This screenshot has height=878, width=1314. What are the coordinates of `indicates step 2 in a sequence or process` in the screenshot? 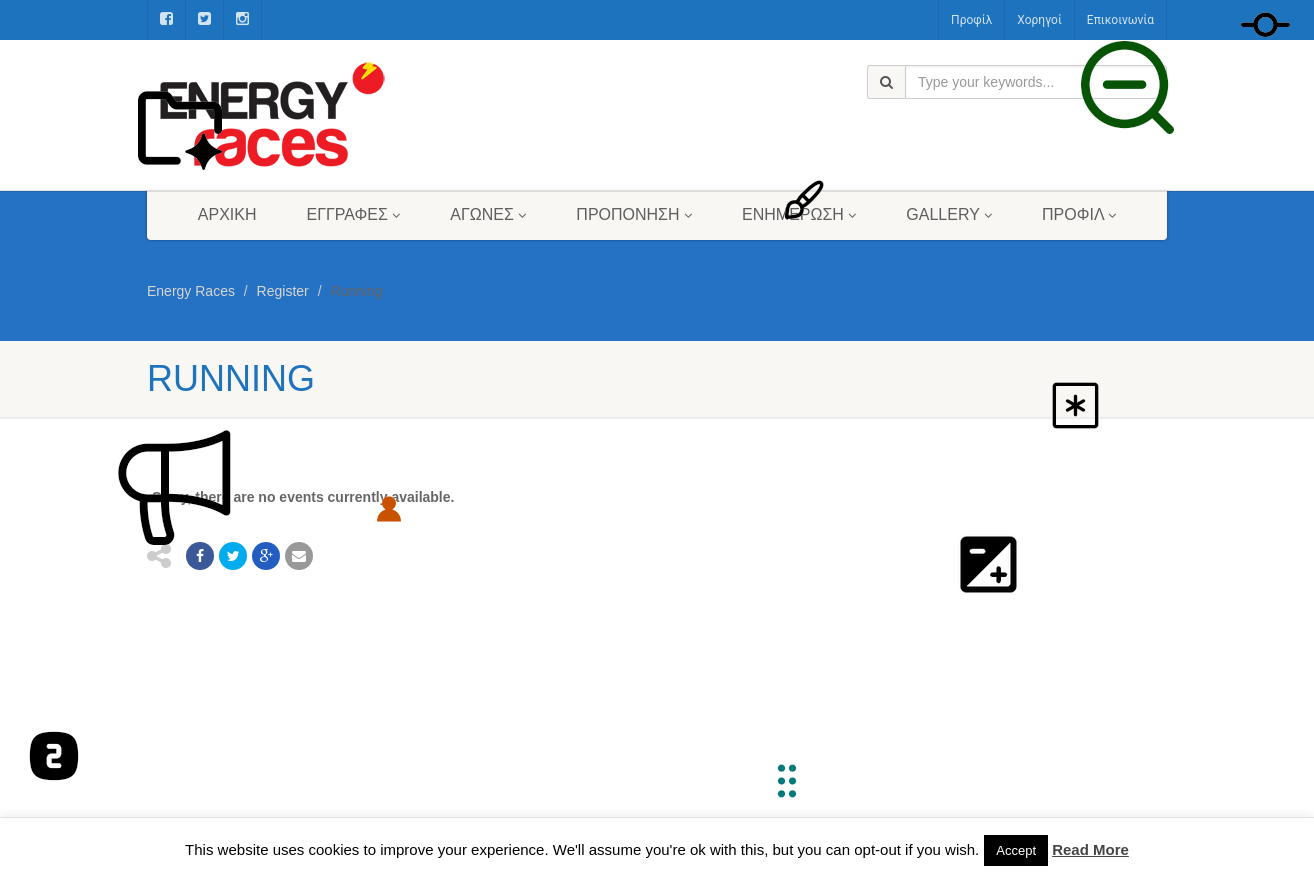 It's located at (54, 756).